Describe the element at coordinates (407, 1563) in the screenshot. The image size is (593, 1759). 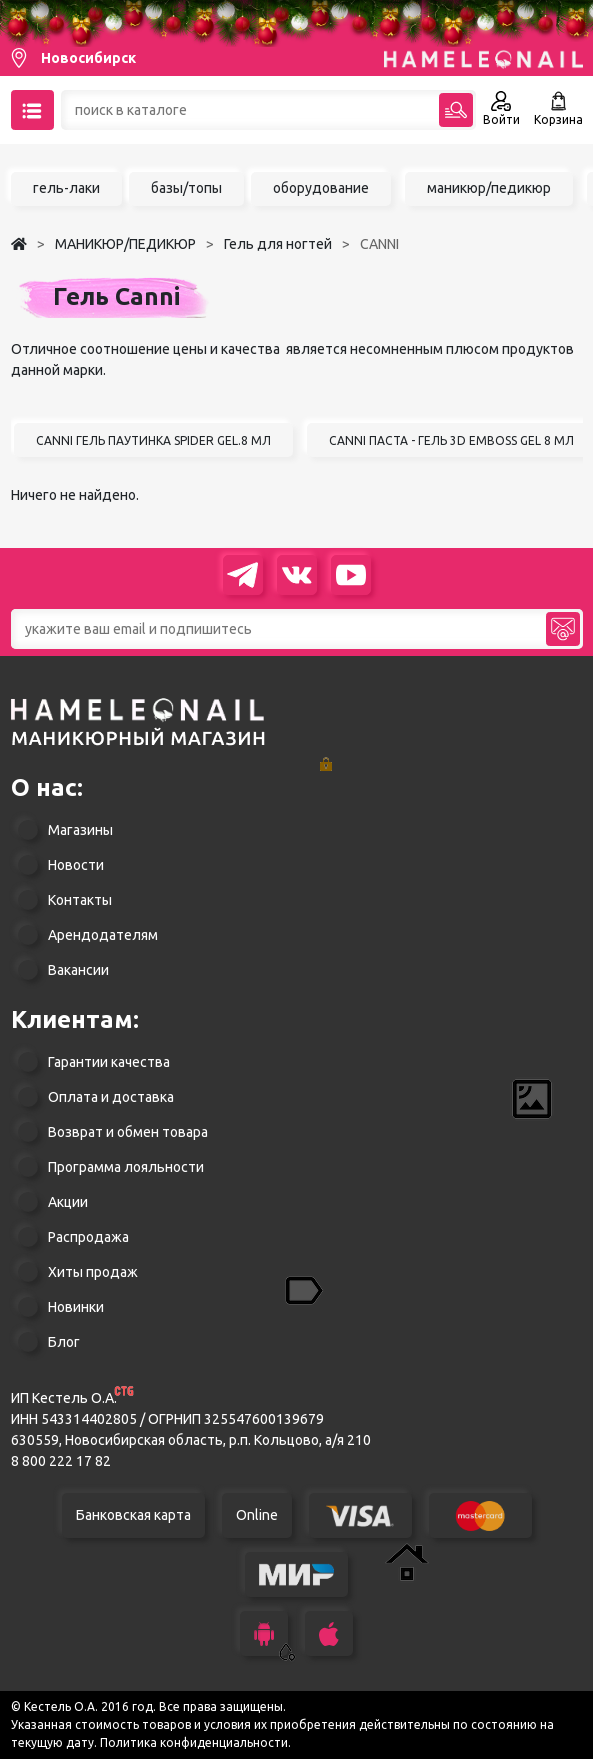
I see `access home or housing services` at that location.